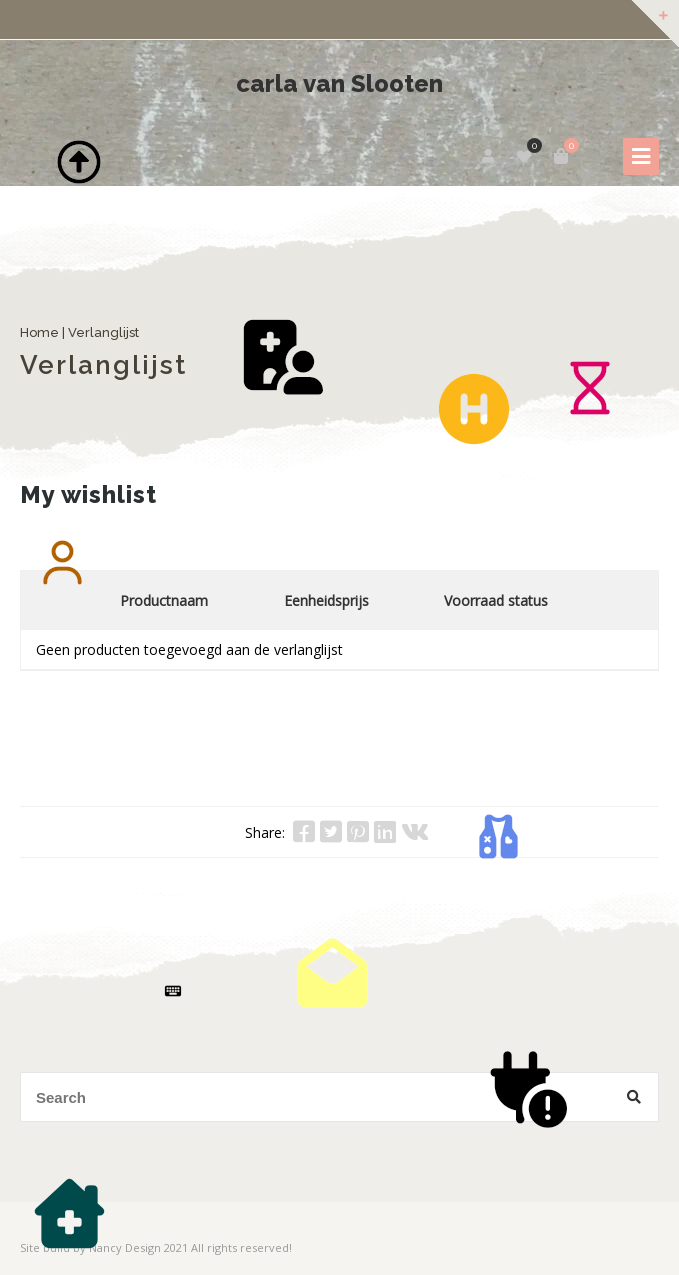  I want to click on view your profile, so click(62, 562).